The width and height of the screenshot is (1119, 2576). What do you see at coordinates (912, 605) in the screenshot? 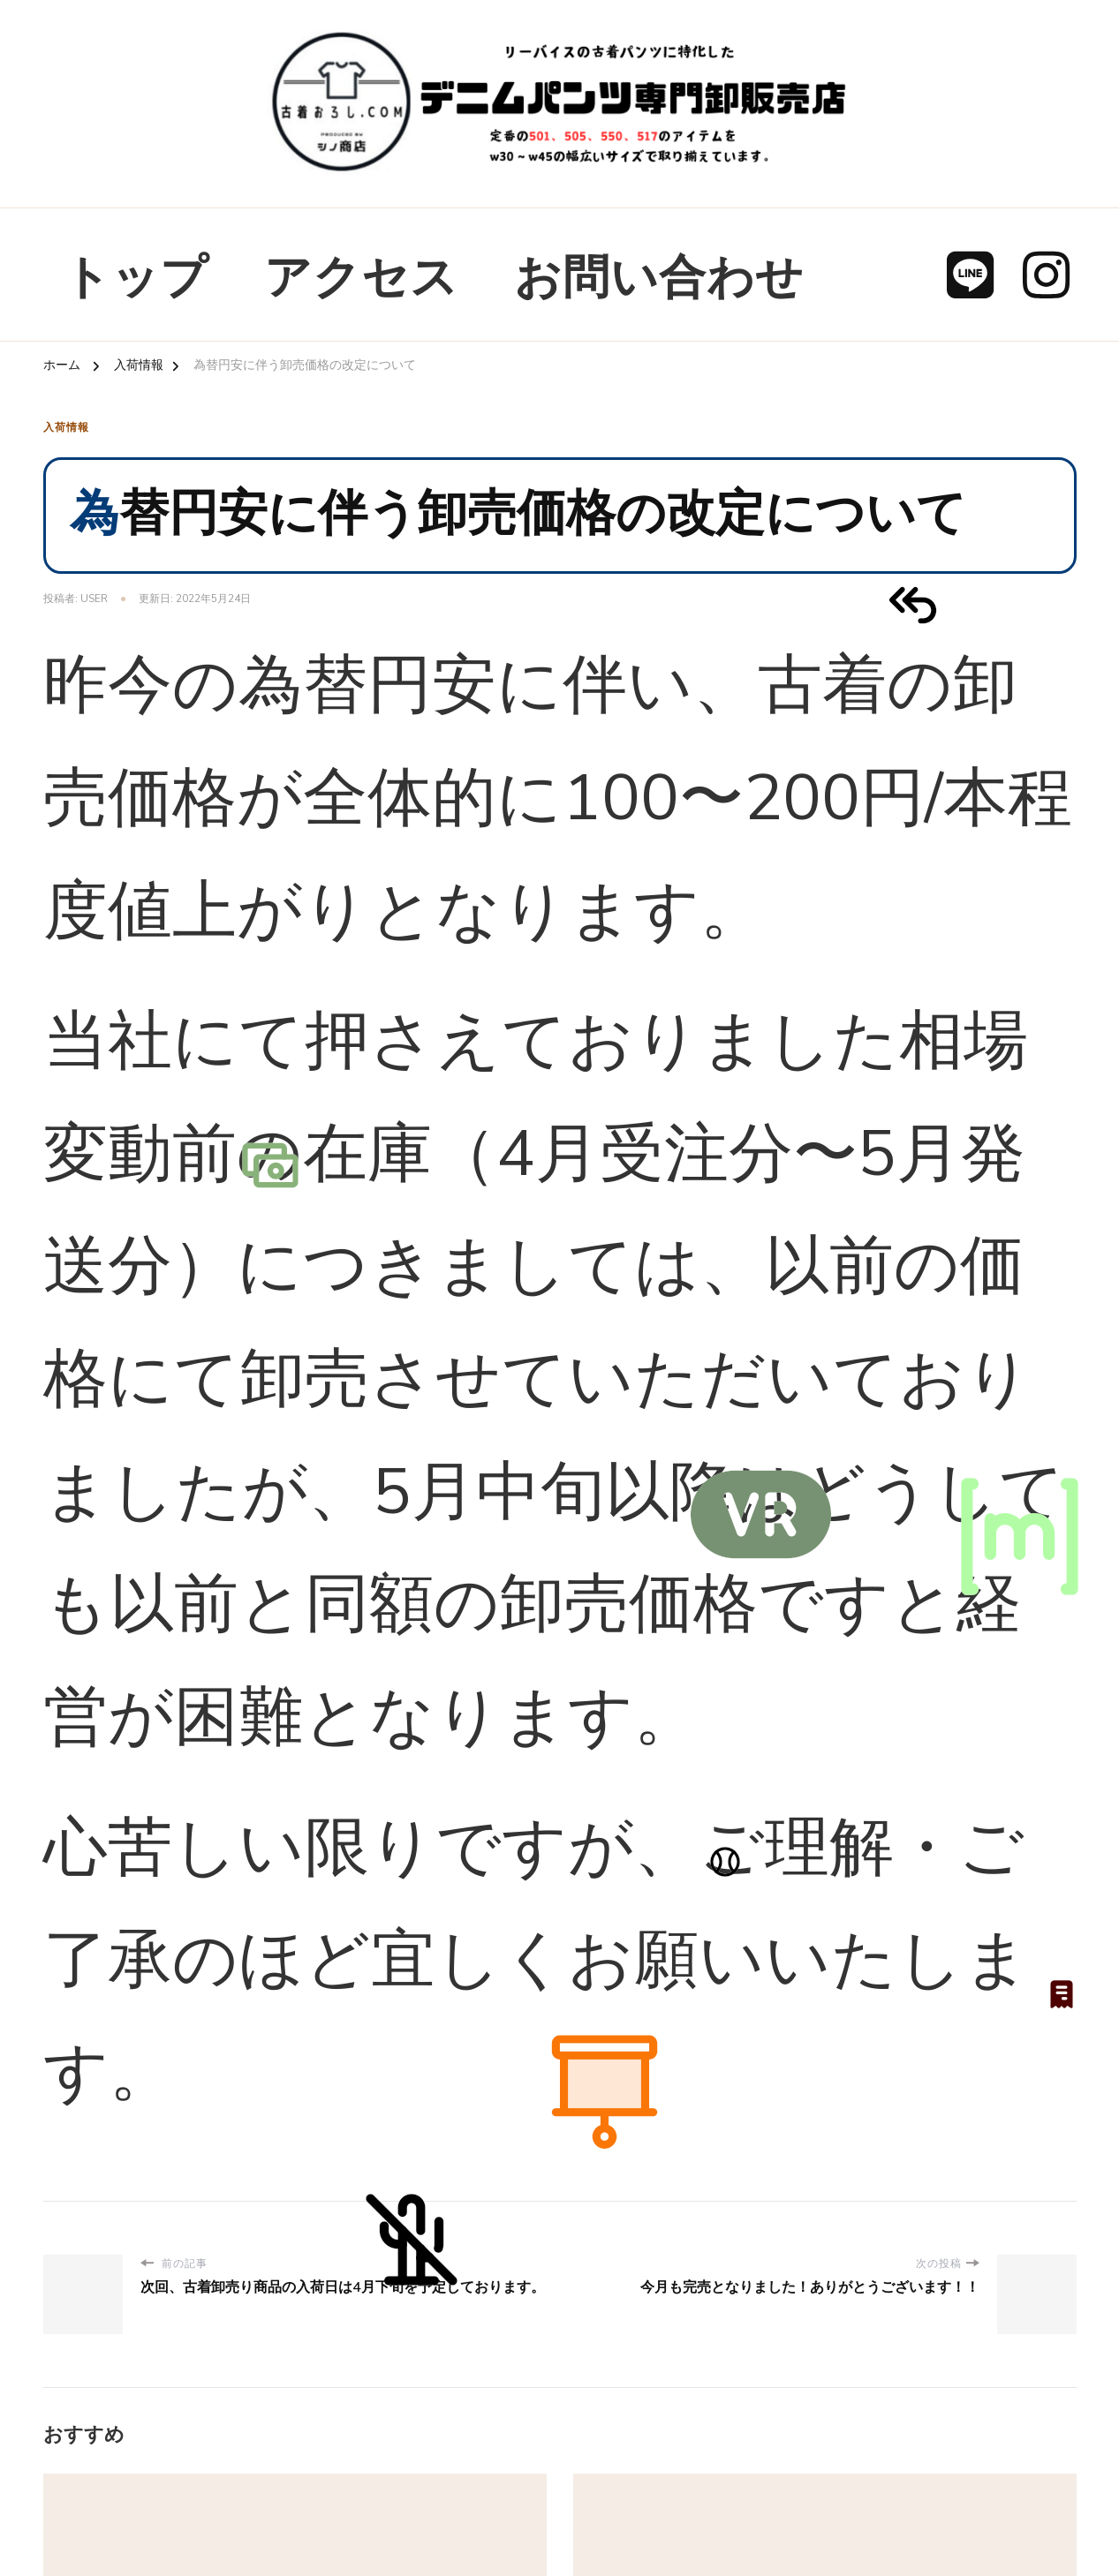
I see `undo multiple actions` at bounding box center [912, 605].